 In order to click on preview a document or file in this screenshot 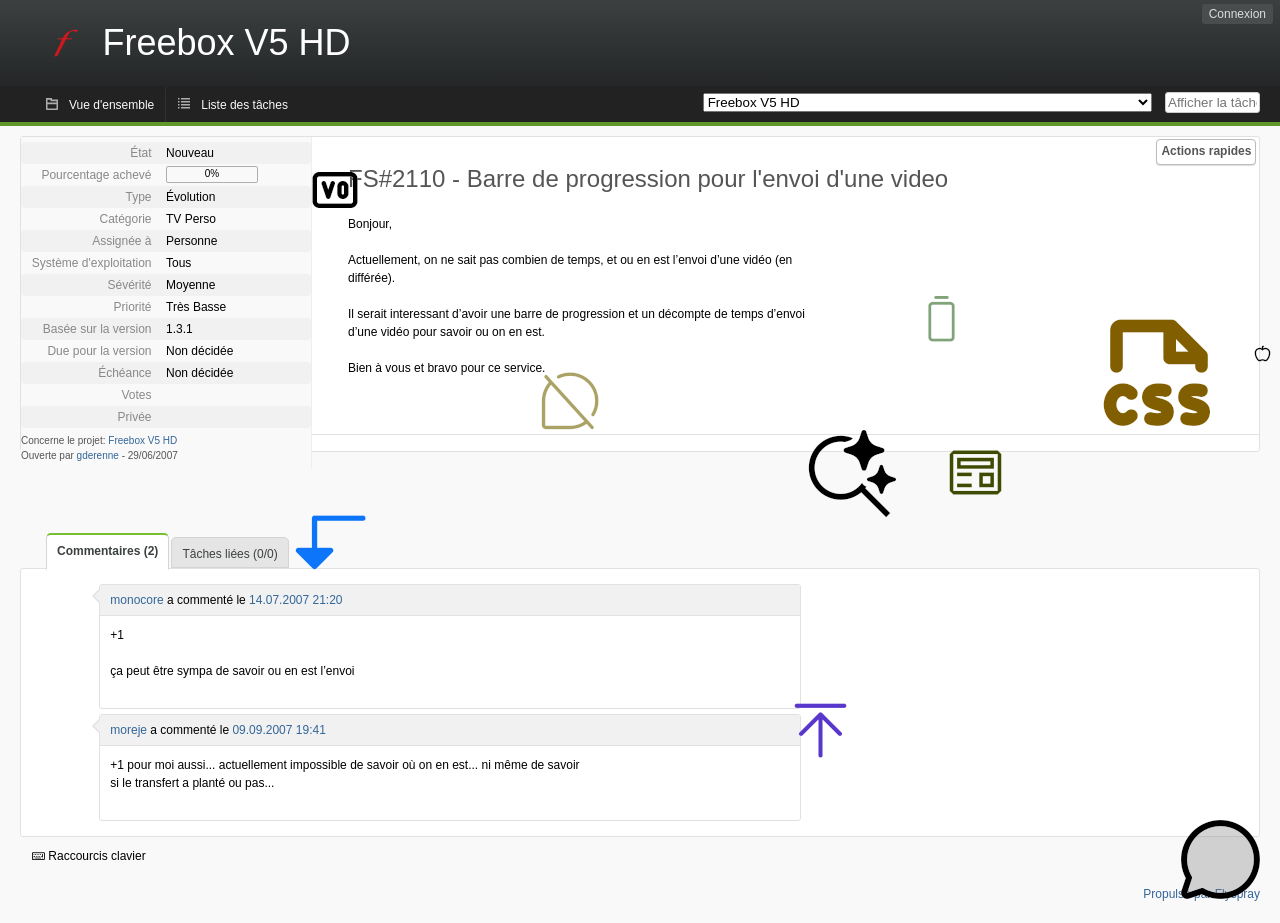, I will do `click(975, 472)`.